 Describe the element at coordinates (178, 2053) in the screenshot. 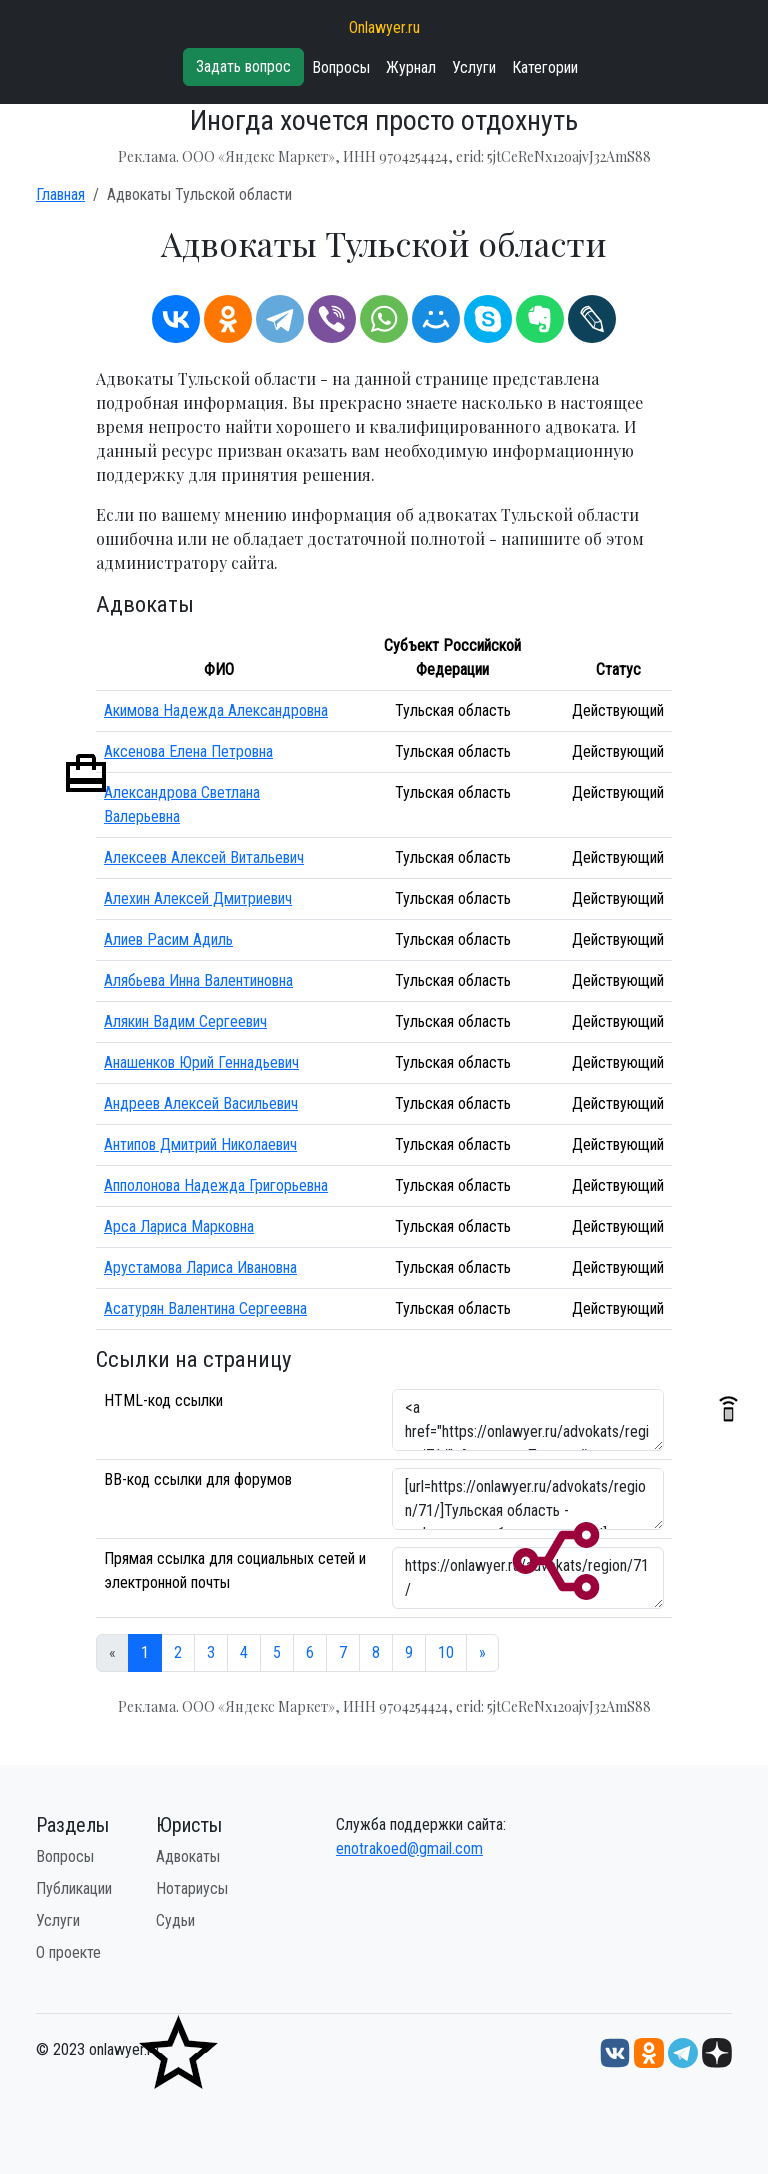

I see `add item to favorites` at that location.